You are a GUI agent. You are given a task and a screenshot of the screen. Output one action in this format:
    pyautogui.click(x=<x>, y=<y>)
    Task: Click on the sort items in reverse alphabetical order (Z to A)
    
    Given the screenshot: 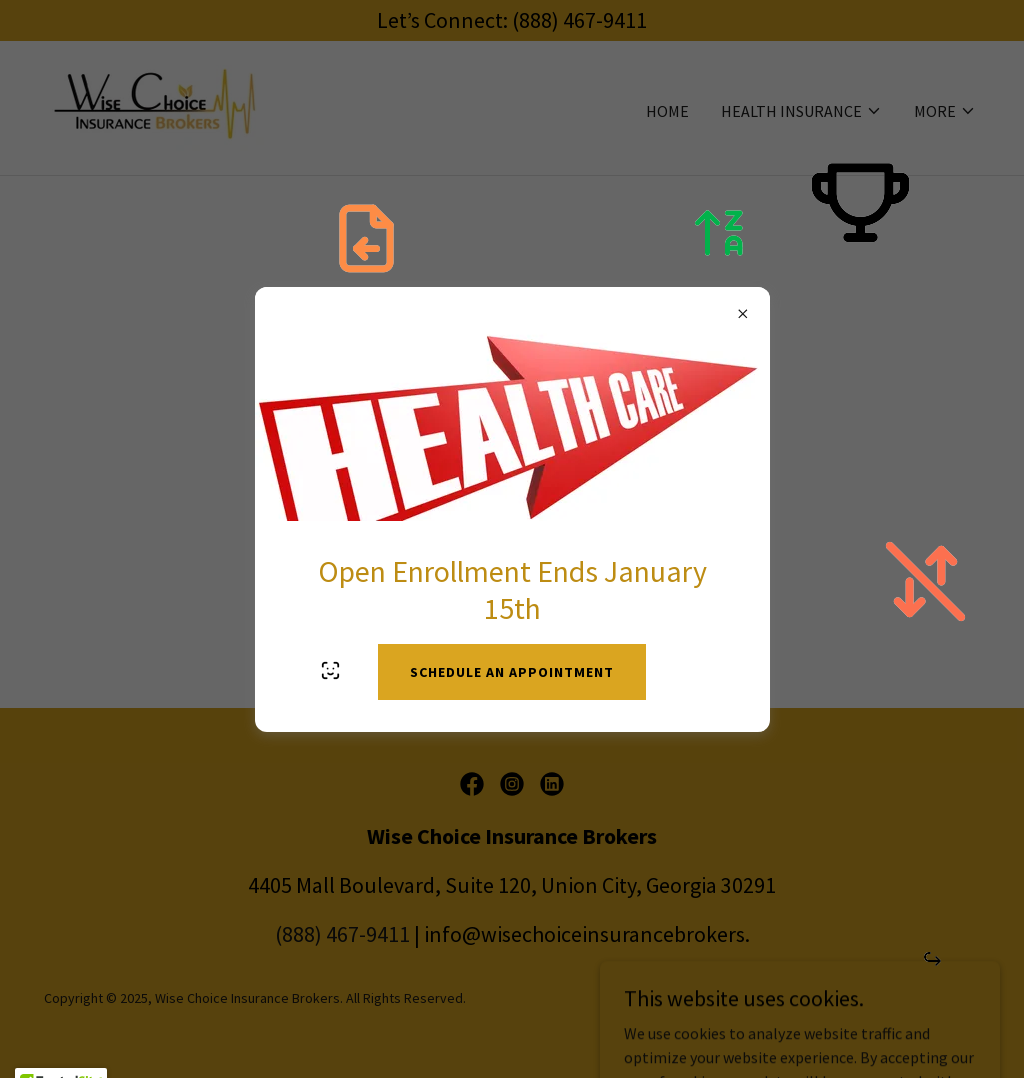 What is the action you would take?
    pyautogui.click(x=720, y=233)
    